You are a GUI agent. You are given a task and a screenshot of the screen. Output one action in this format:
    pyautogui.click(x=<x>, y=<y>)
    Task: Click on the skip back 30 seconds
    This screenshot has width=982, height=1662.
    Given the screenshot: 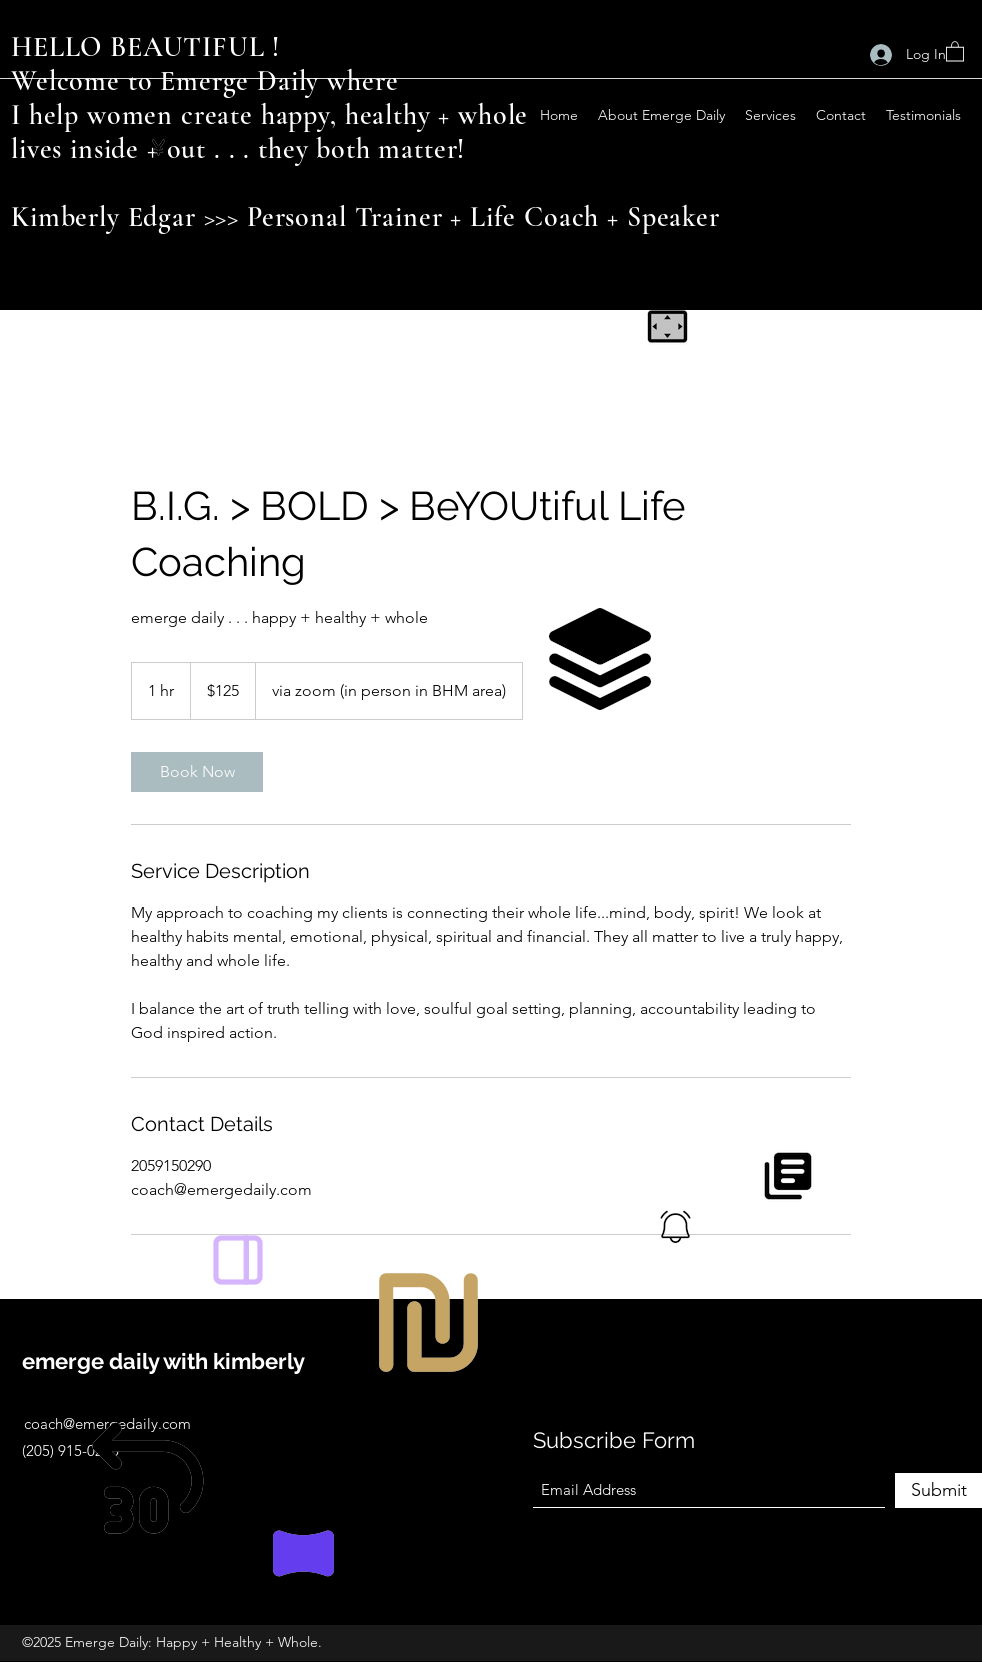 What is the action you would take?
    pyautogui.click(x=145, y=1481)
    